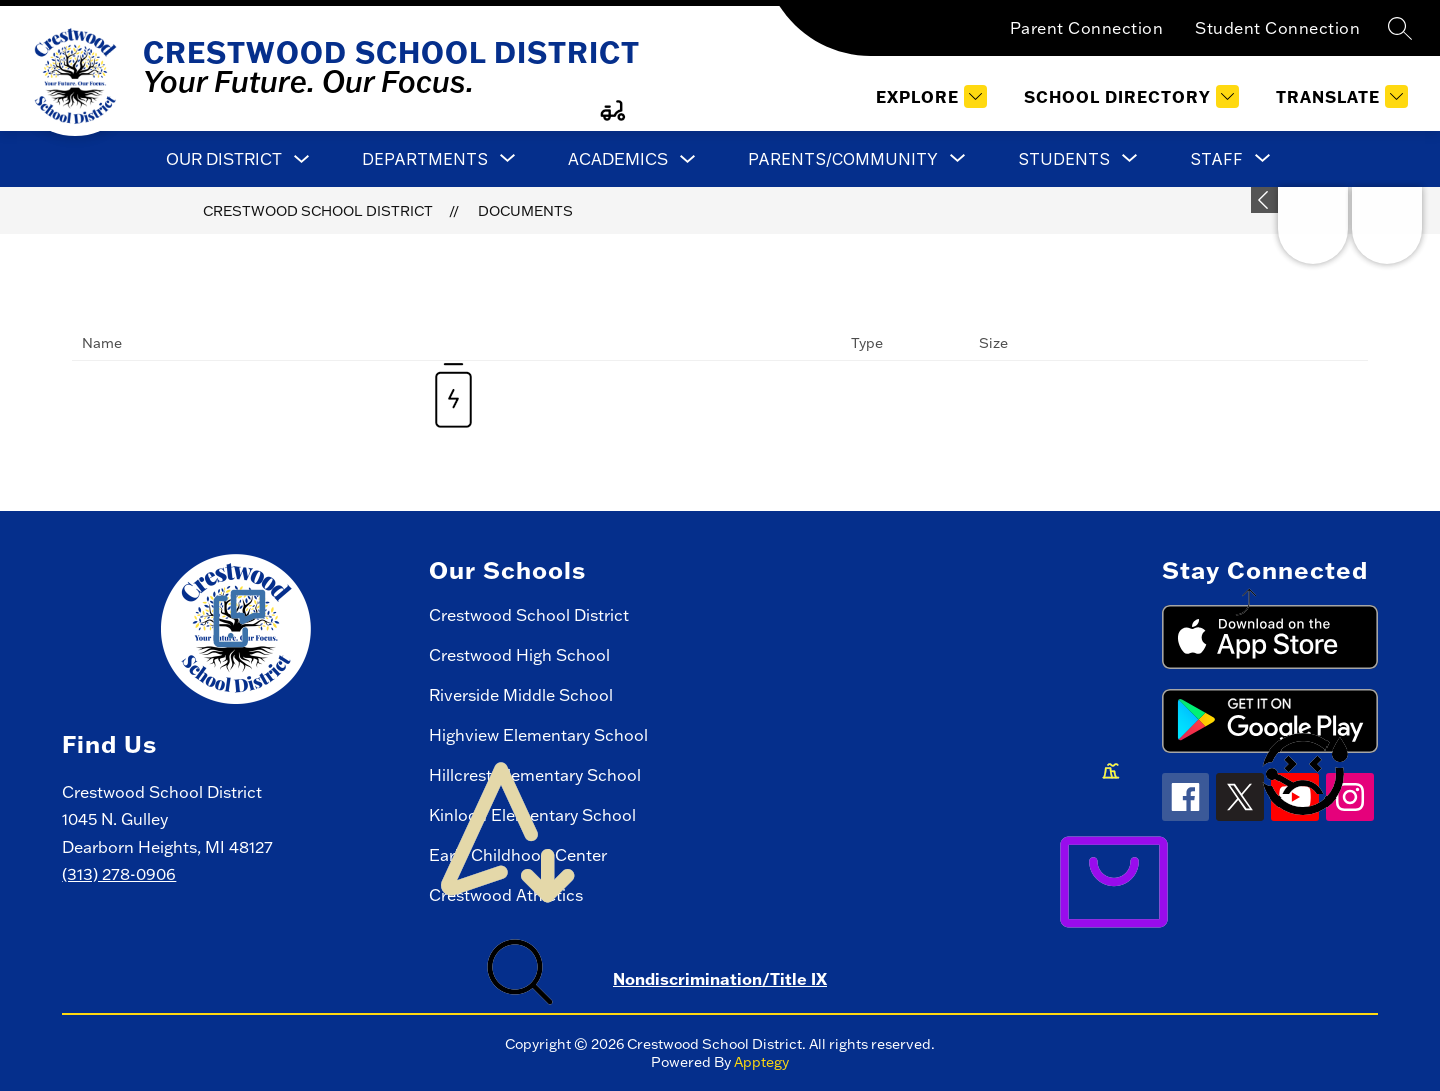 The image size is (1440, 1091). Describe the element at coordinates (1246, 602) in the screenshot. I see `go back and up in navigation` at that location.